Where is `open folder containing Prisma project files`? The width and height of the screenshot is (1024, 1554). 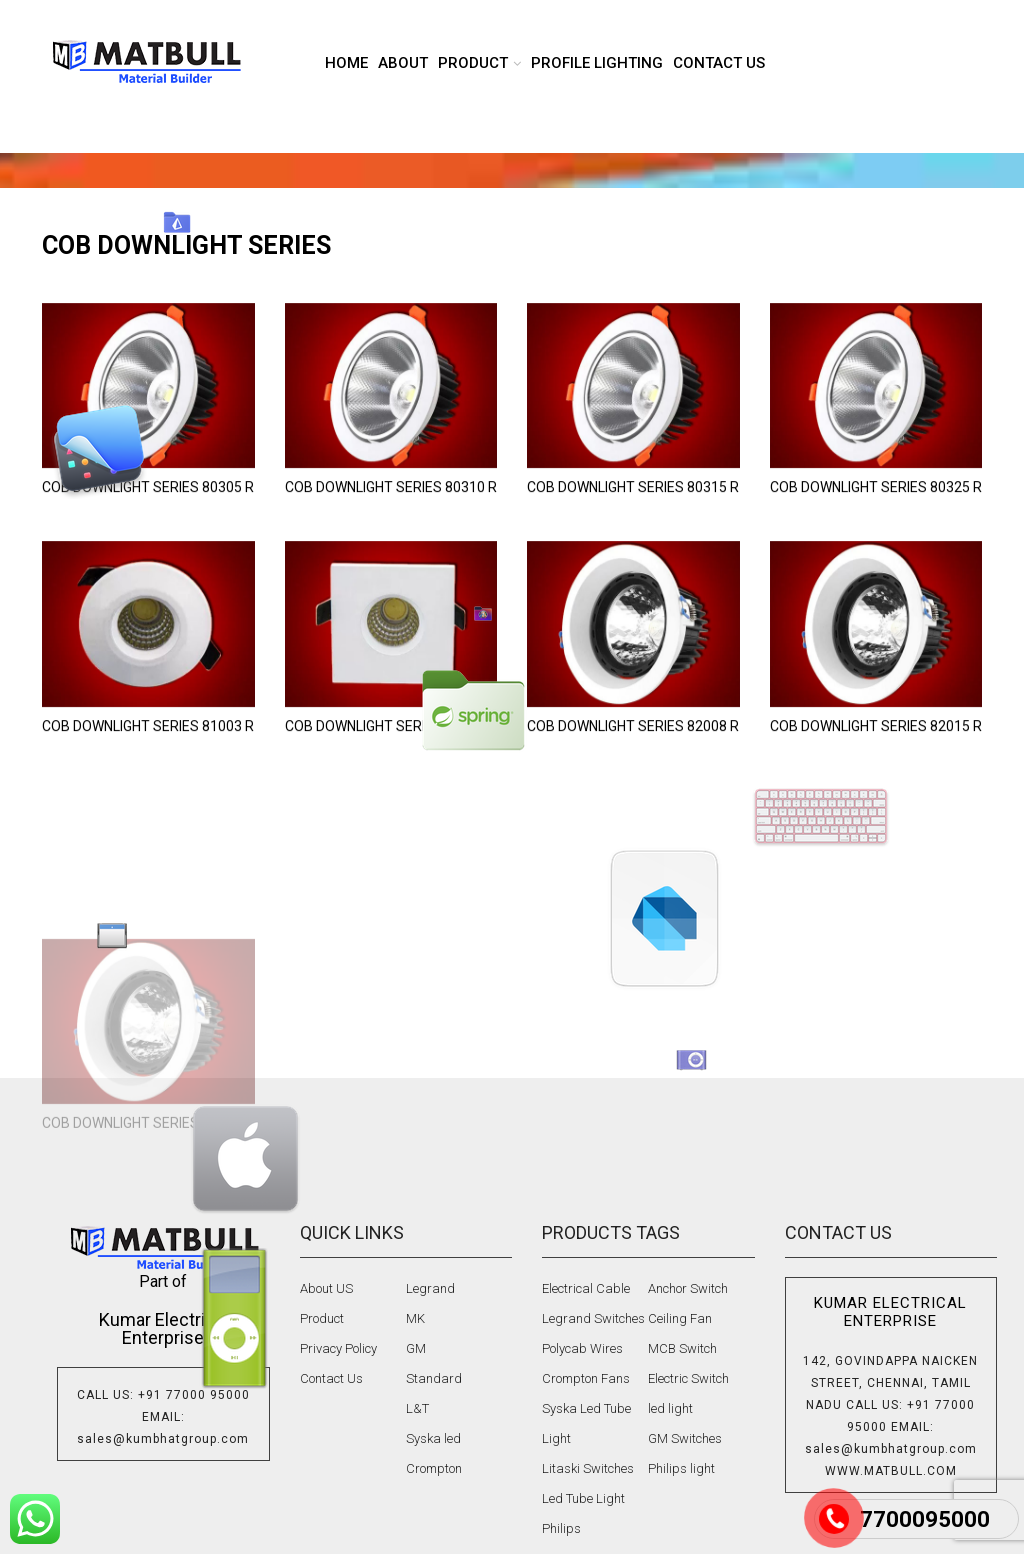 open folder containing Prisma project files is located at coordinates (177, 223).